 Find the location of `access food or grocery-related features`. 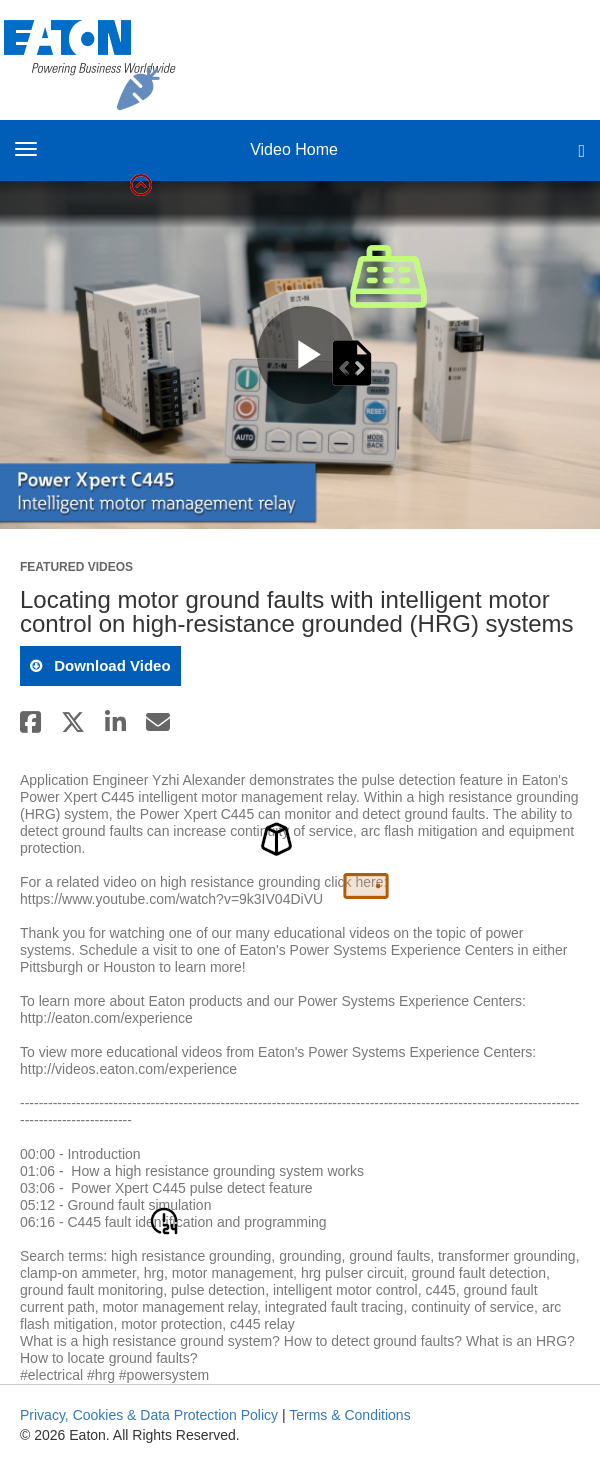

access food or grocery-related features is located at coordinates (137, 89).